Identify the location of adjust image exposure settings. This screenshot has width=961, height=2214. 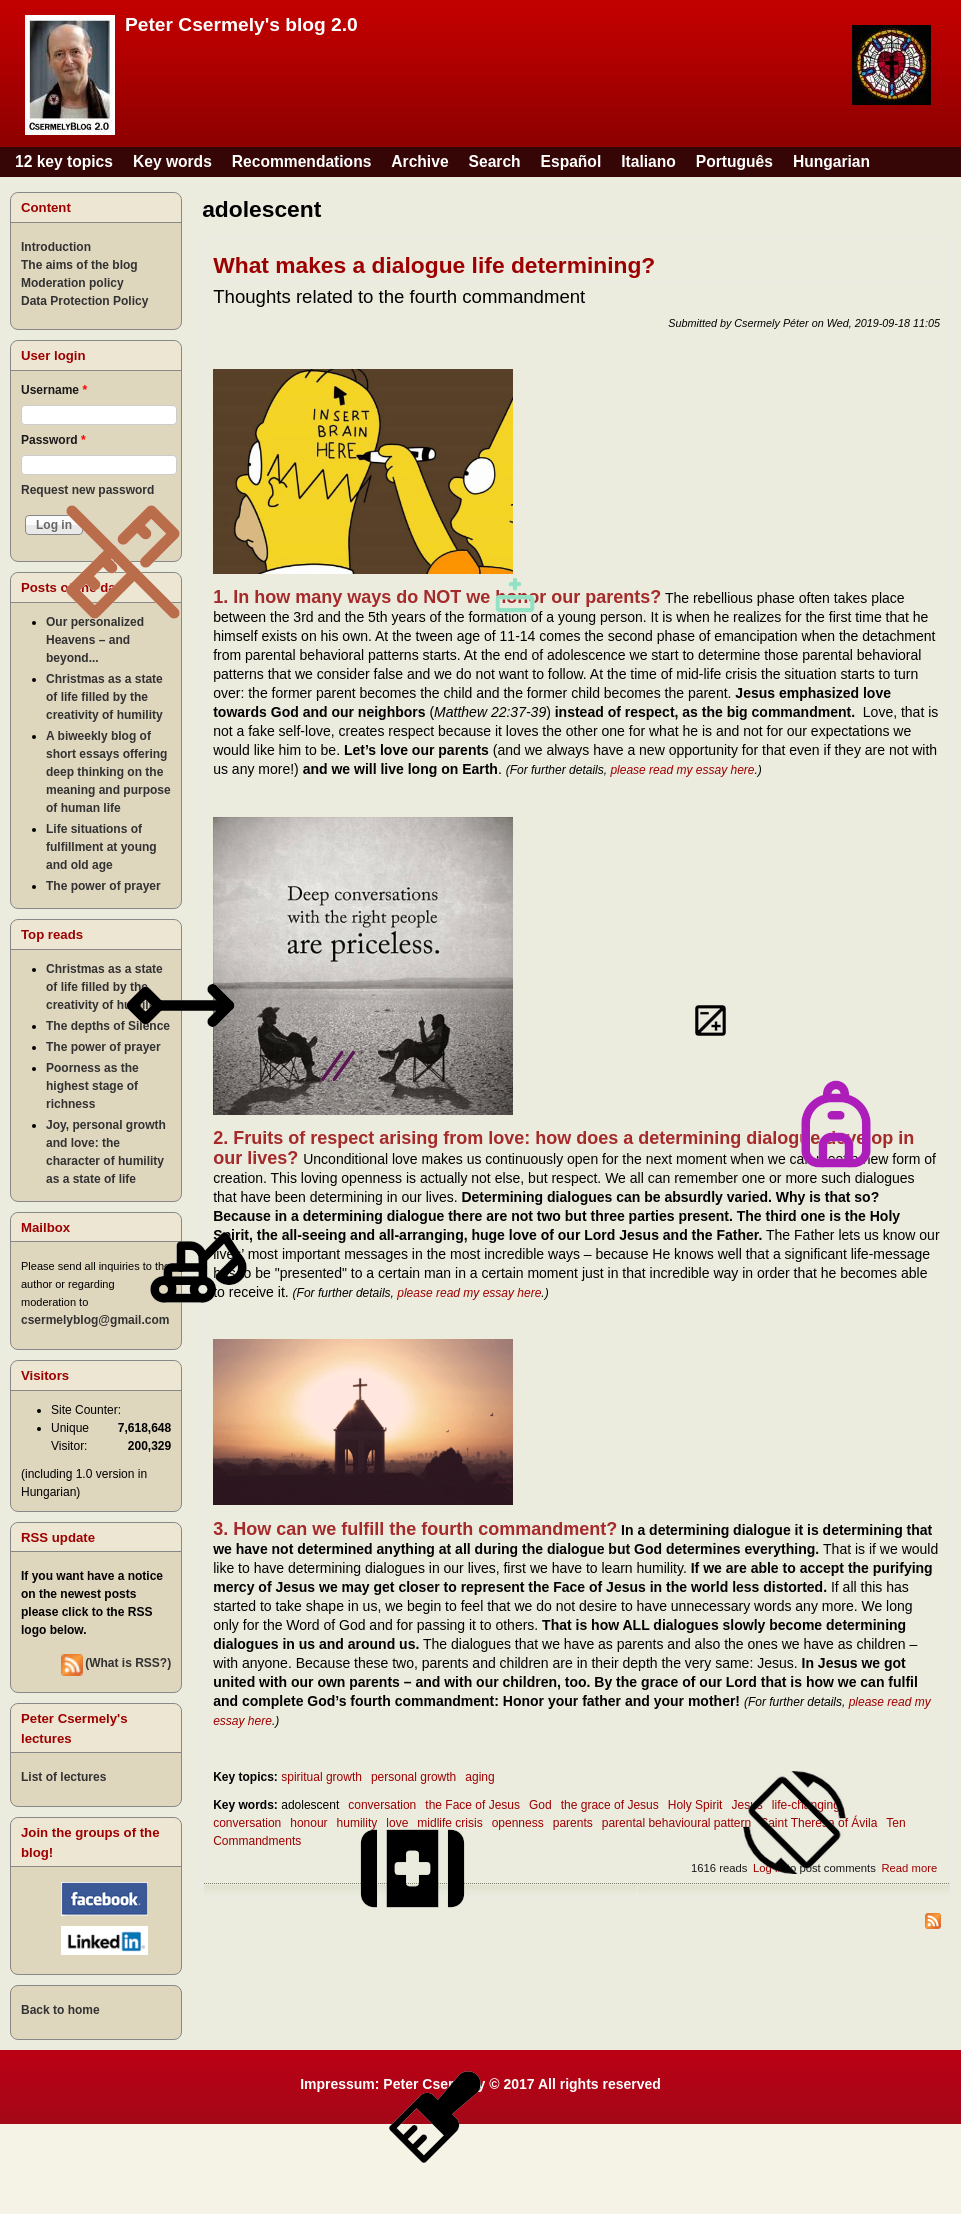
(710, 1020).